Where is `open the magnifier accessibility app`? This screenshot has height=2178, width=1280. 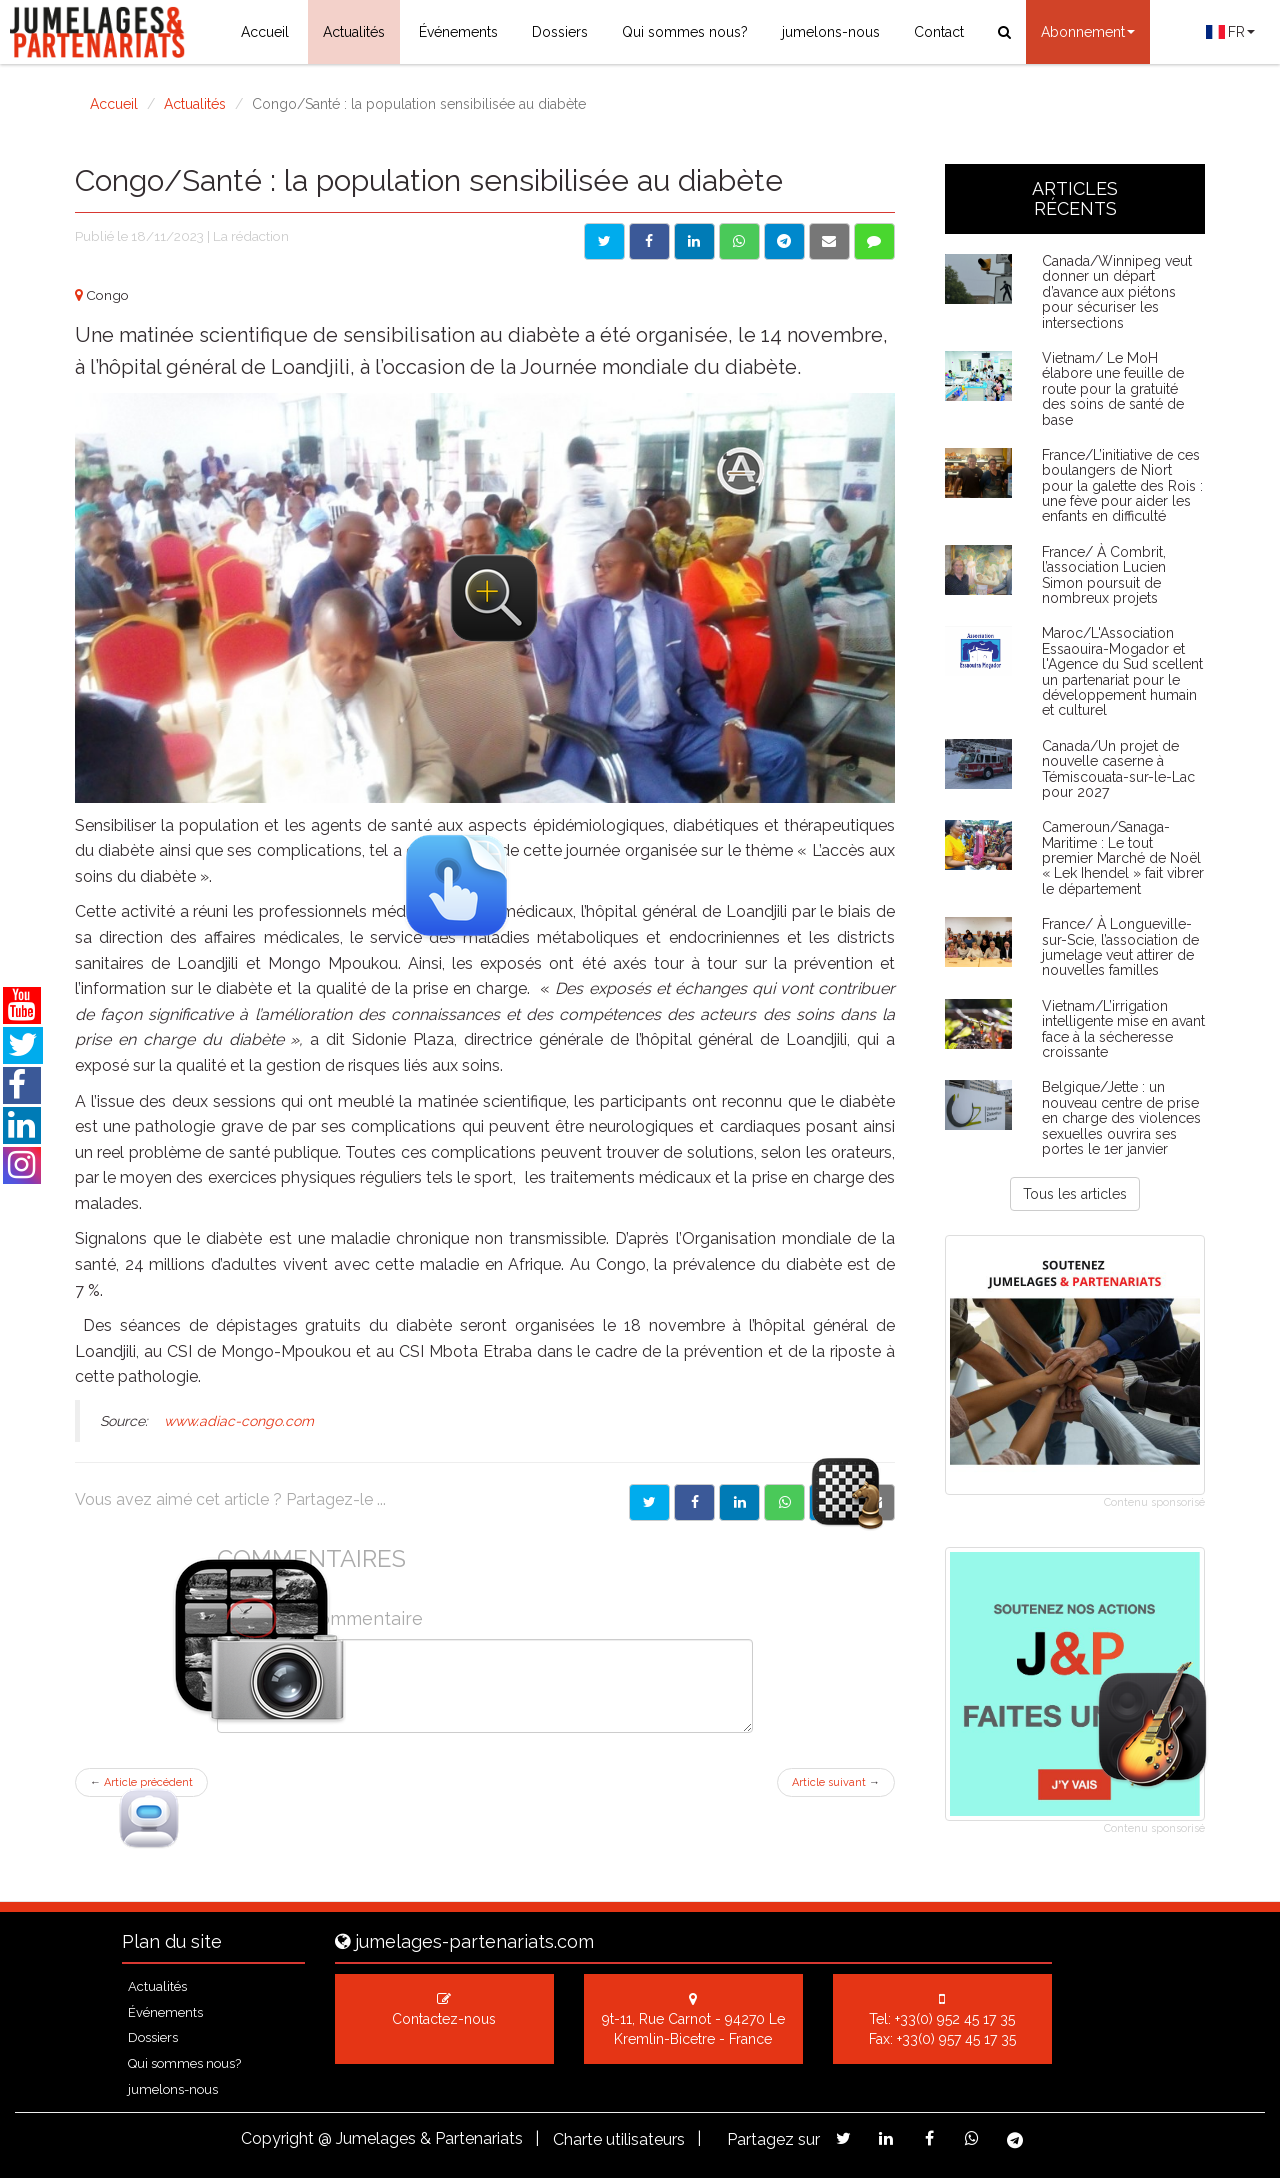 open the magnifier accessibility app is located at coordinates (494, 598).